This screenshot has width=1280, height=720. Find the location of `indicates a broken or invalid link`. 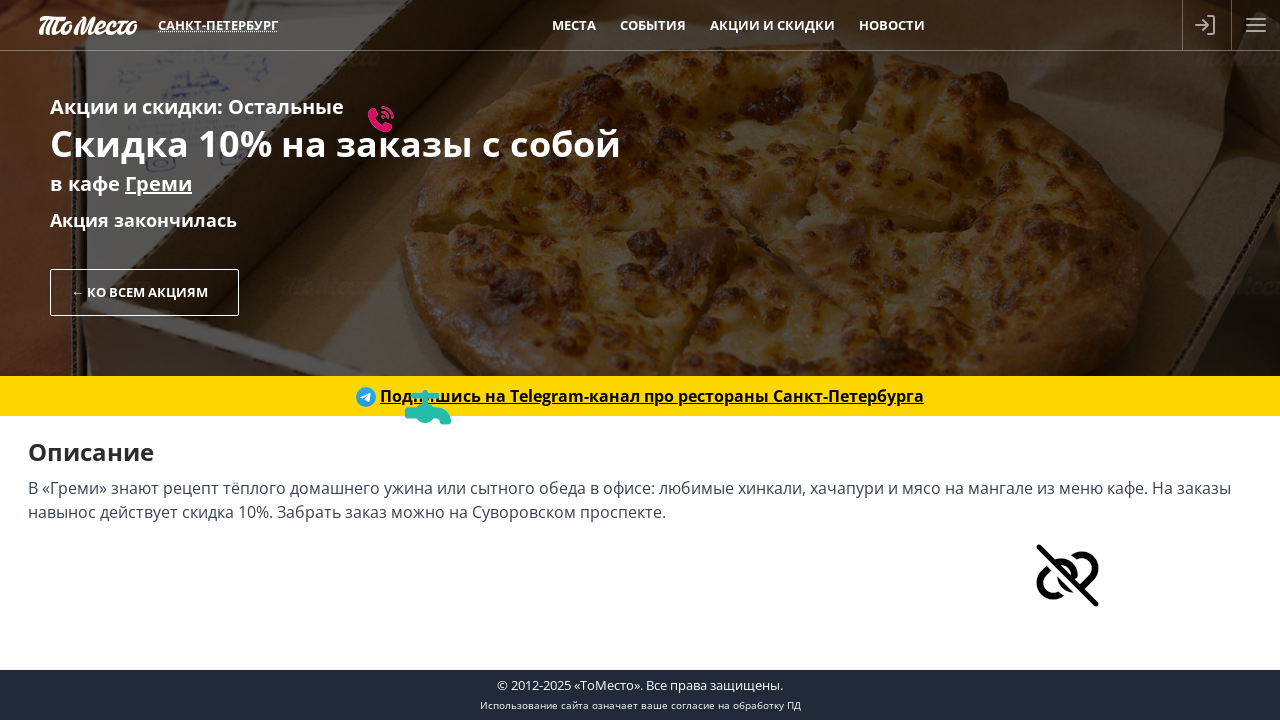

indicates a broken or invalid link is located at coordinates (1067, 575).